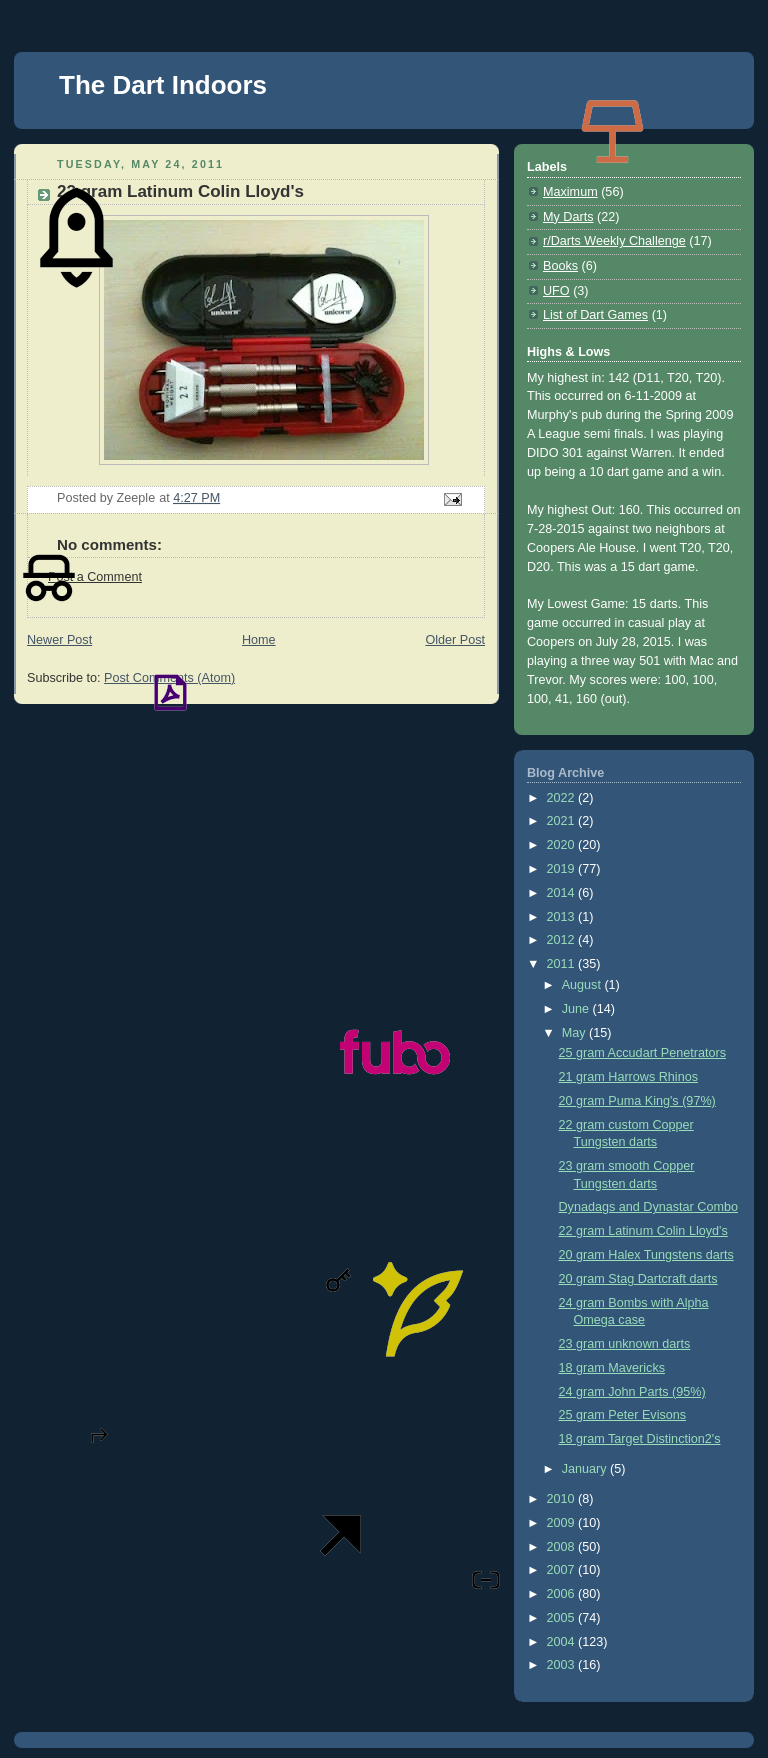 This screenshot has width=768, height=1758. What do you see at coordinates (338, 1279) in the screenshot?
I see `access security or authentication settings` at bounding box center [338, 1279].